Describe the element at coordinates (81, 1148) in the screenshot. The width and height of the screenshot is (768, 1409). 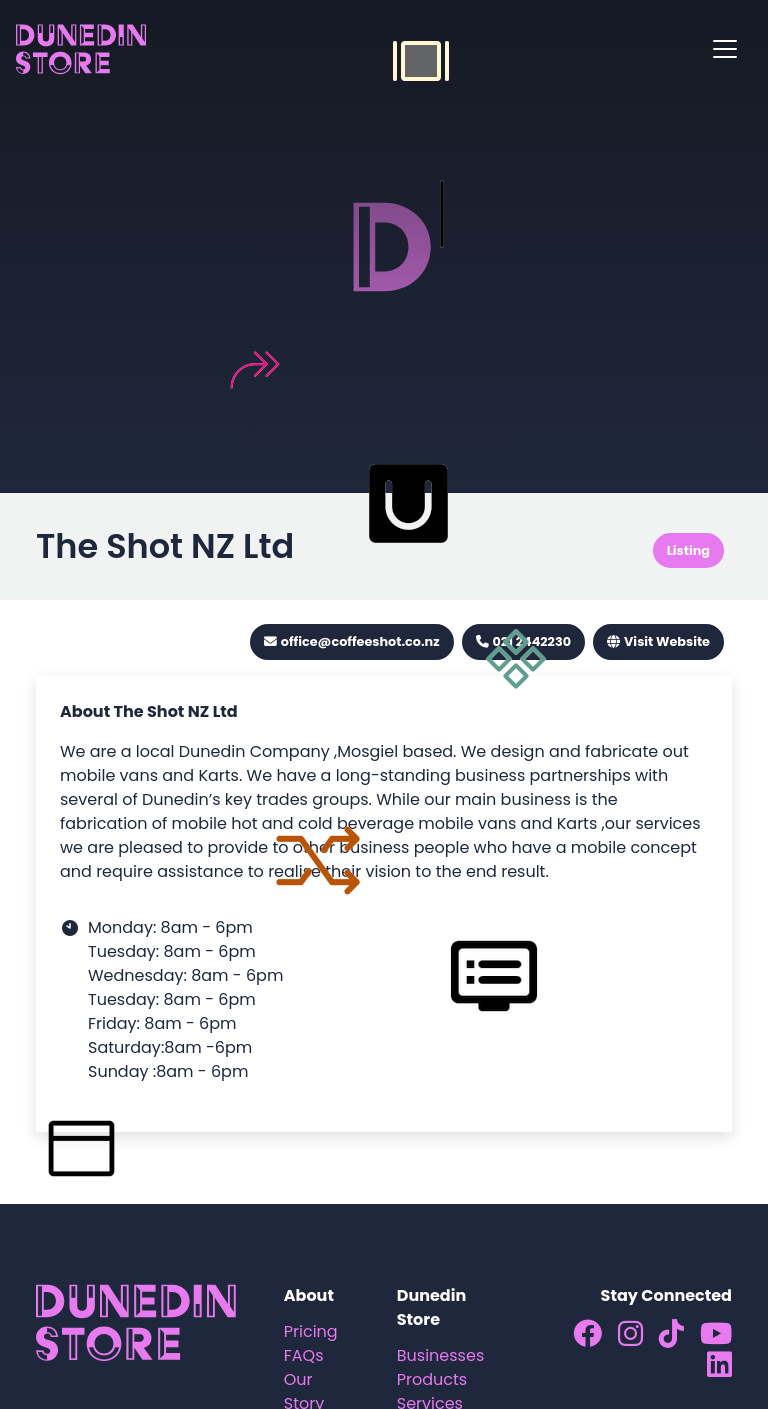
I see `open web browser` at that location.